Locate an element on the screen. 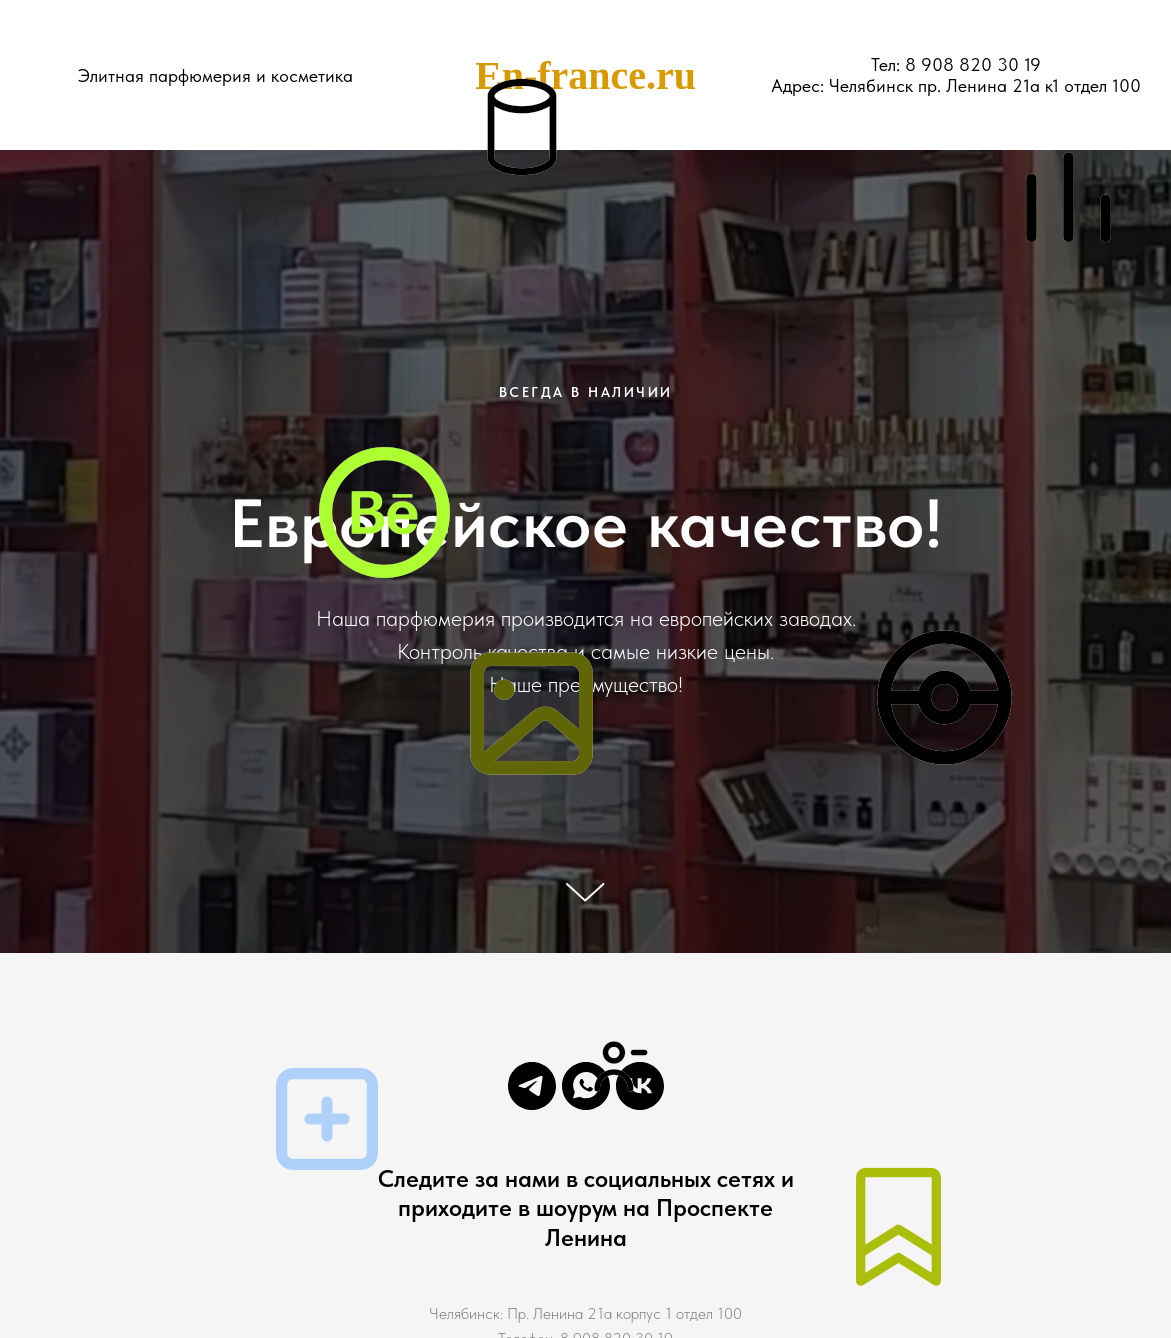 Image resolution: width=1171 pixels, height=1338 pixels. visit Behance profile is located at coordinates (384, 512).